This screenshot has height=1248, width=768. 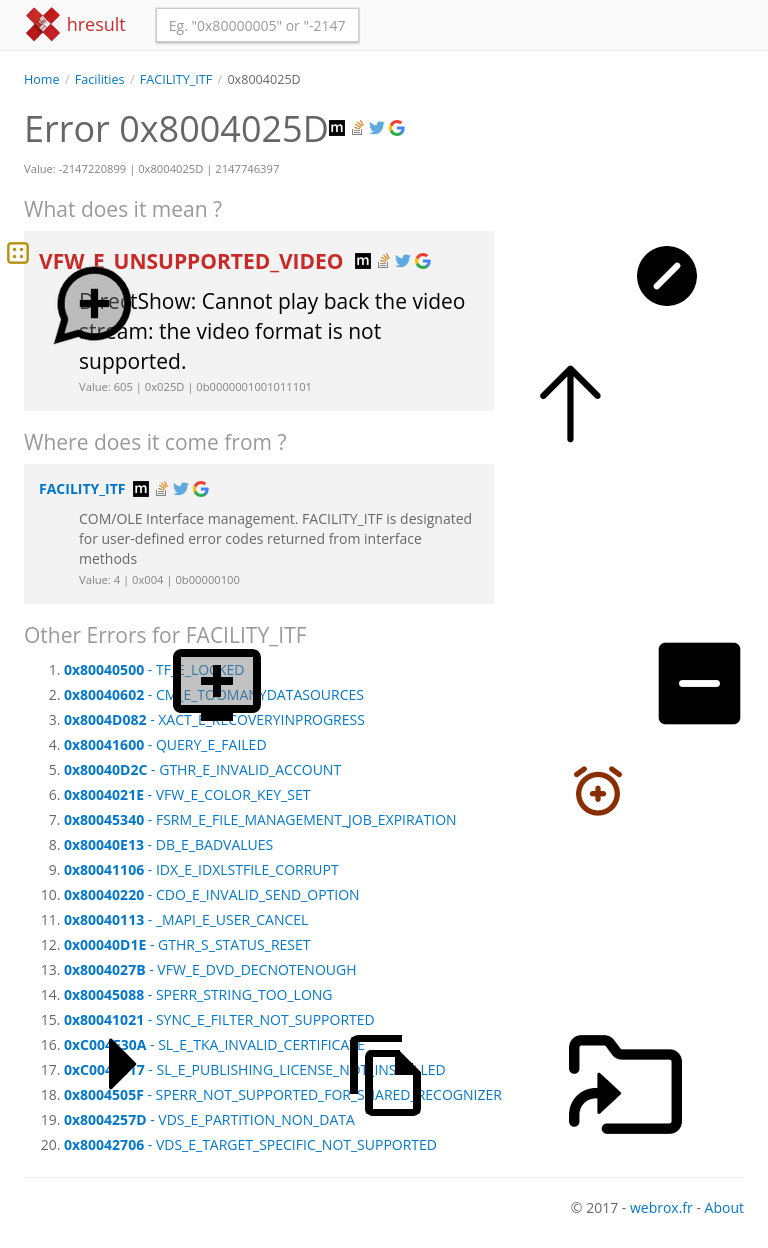 What do you see at coordinates (571, 405) in the screenshot?
I see `scroll to top of page` at bounding box center [571, 405].